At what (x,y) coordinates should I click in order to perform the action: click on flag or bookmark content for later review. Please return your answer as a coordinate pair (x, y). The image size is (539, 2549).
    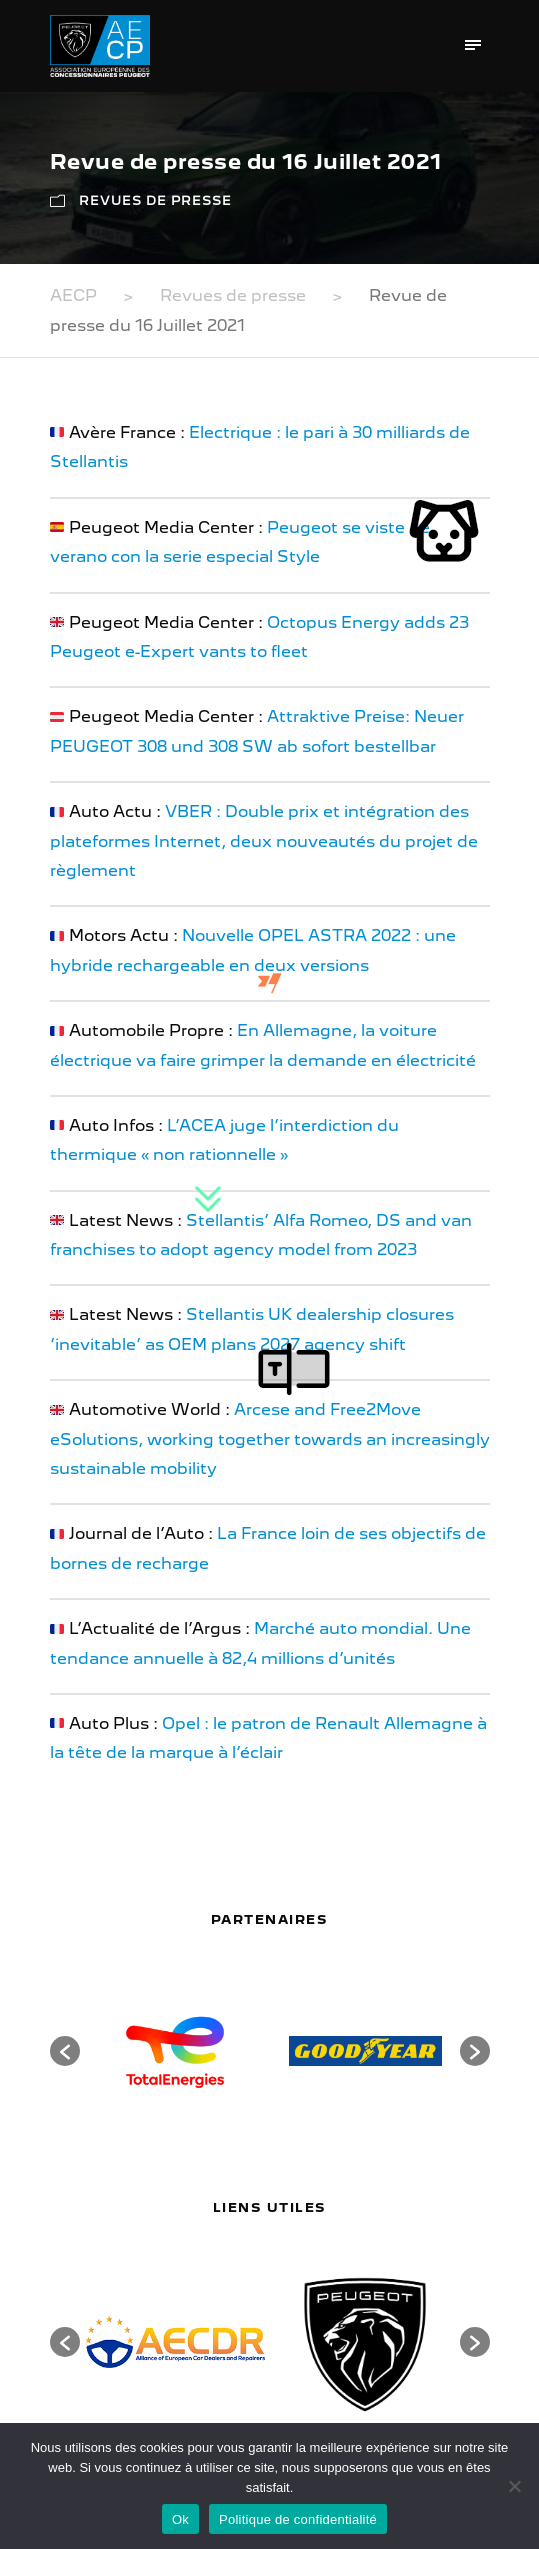
    Looking at the image, I should click on (269, 982).